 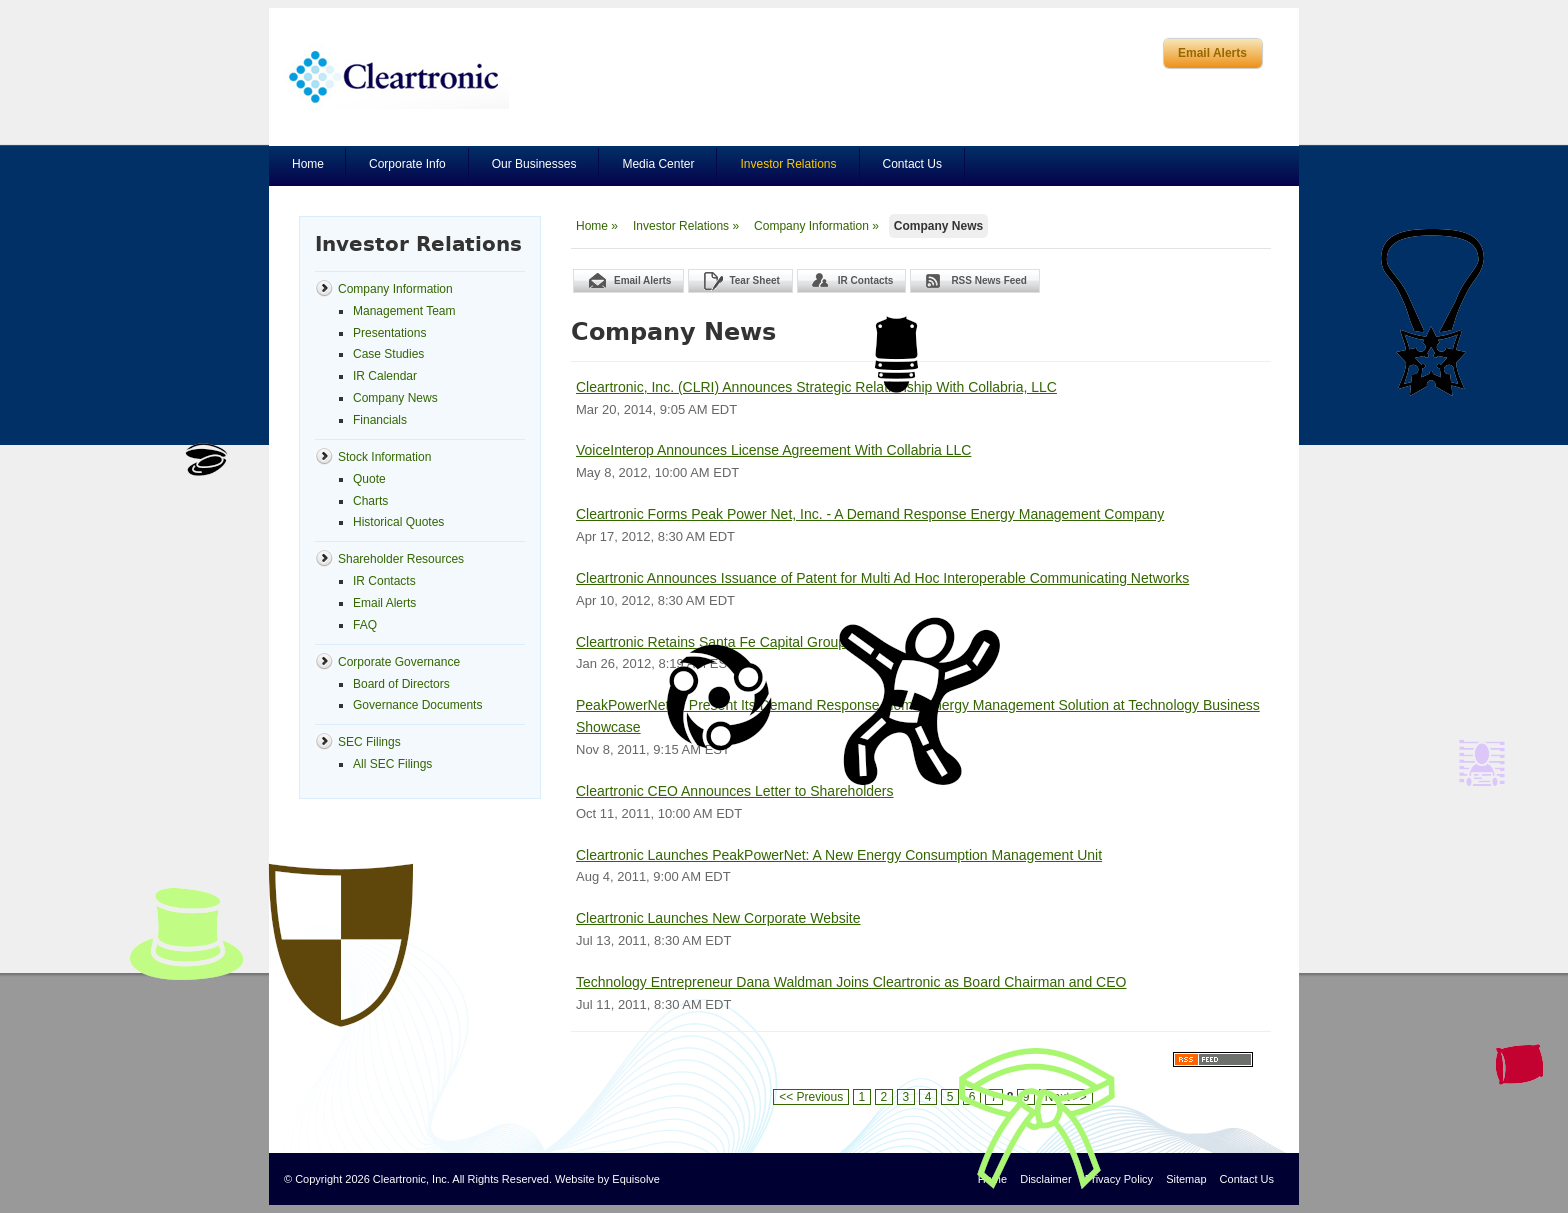 What do you see at coordinates (1482, 763) in the screenshot?
I see `view criminal record or booking photo` at bounding box center [1482, 763].